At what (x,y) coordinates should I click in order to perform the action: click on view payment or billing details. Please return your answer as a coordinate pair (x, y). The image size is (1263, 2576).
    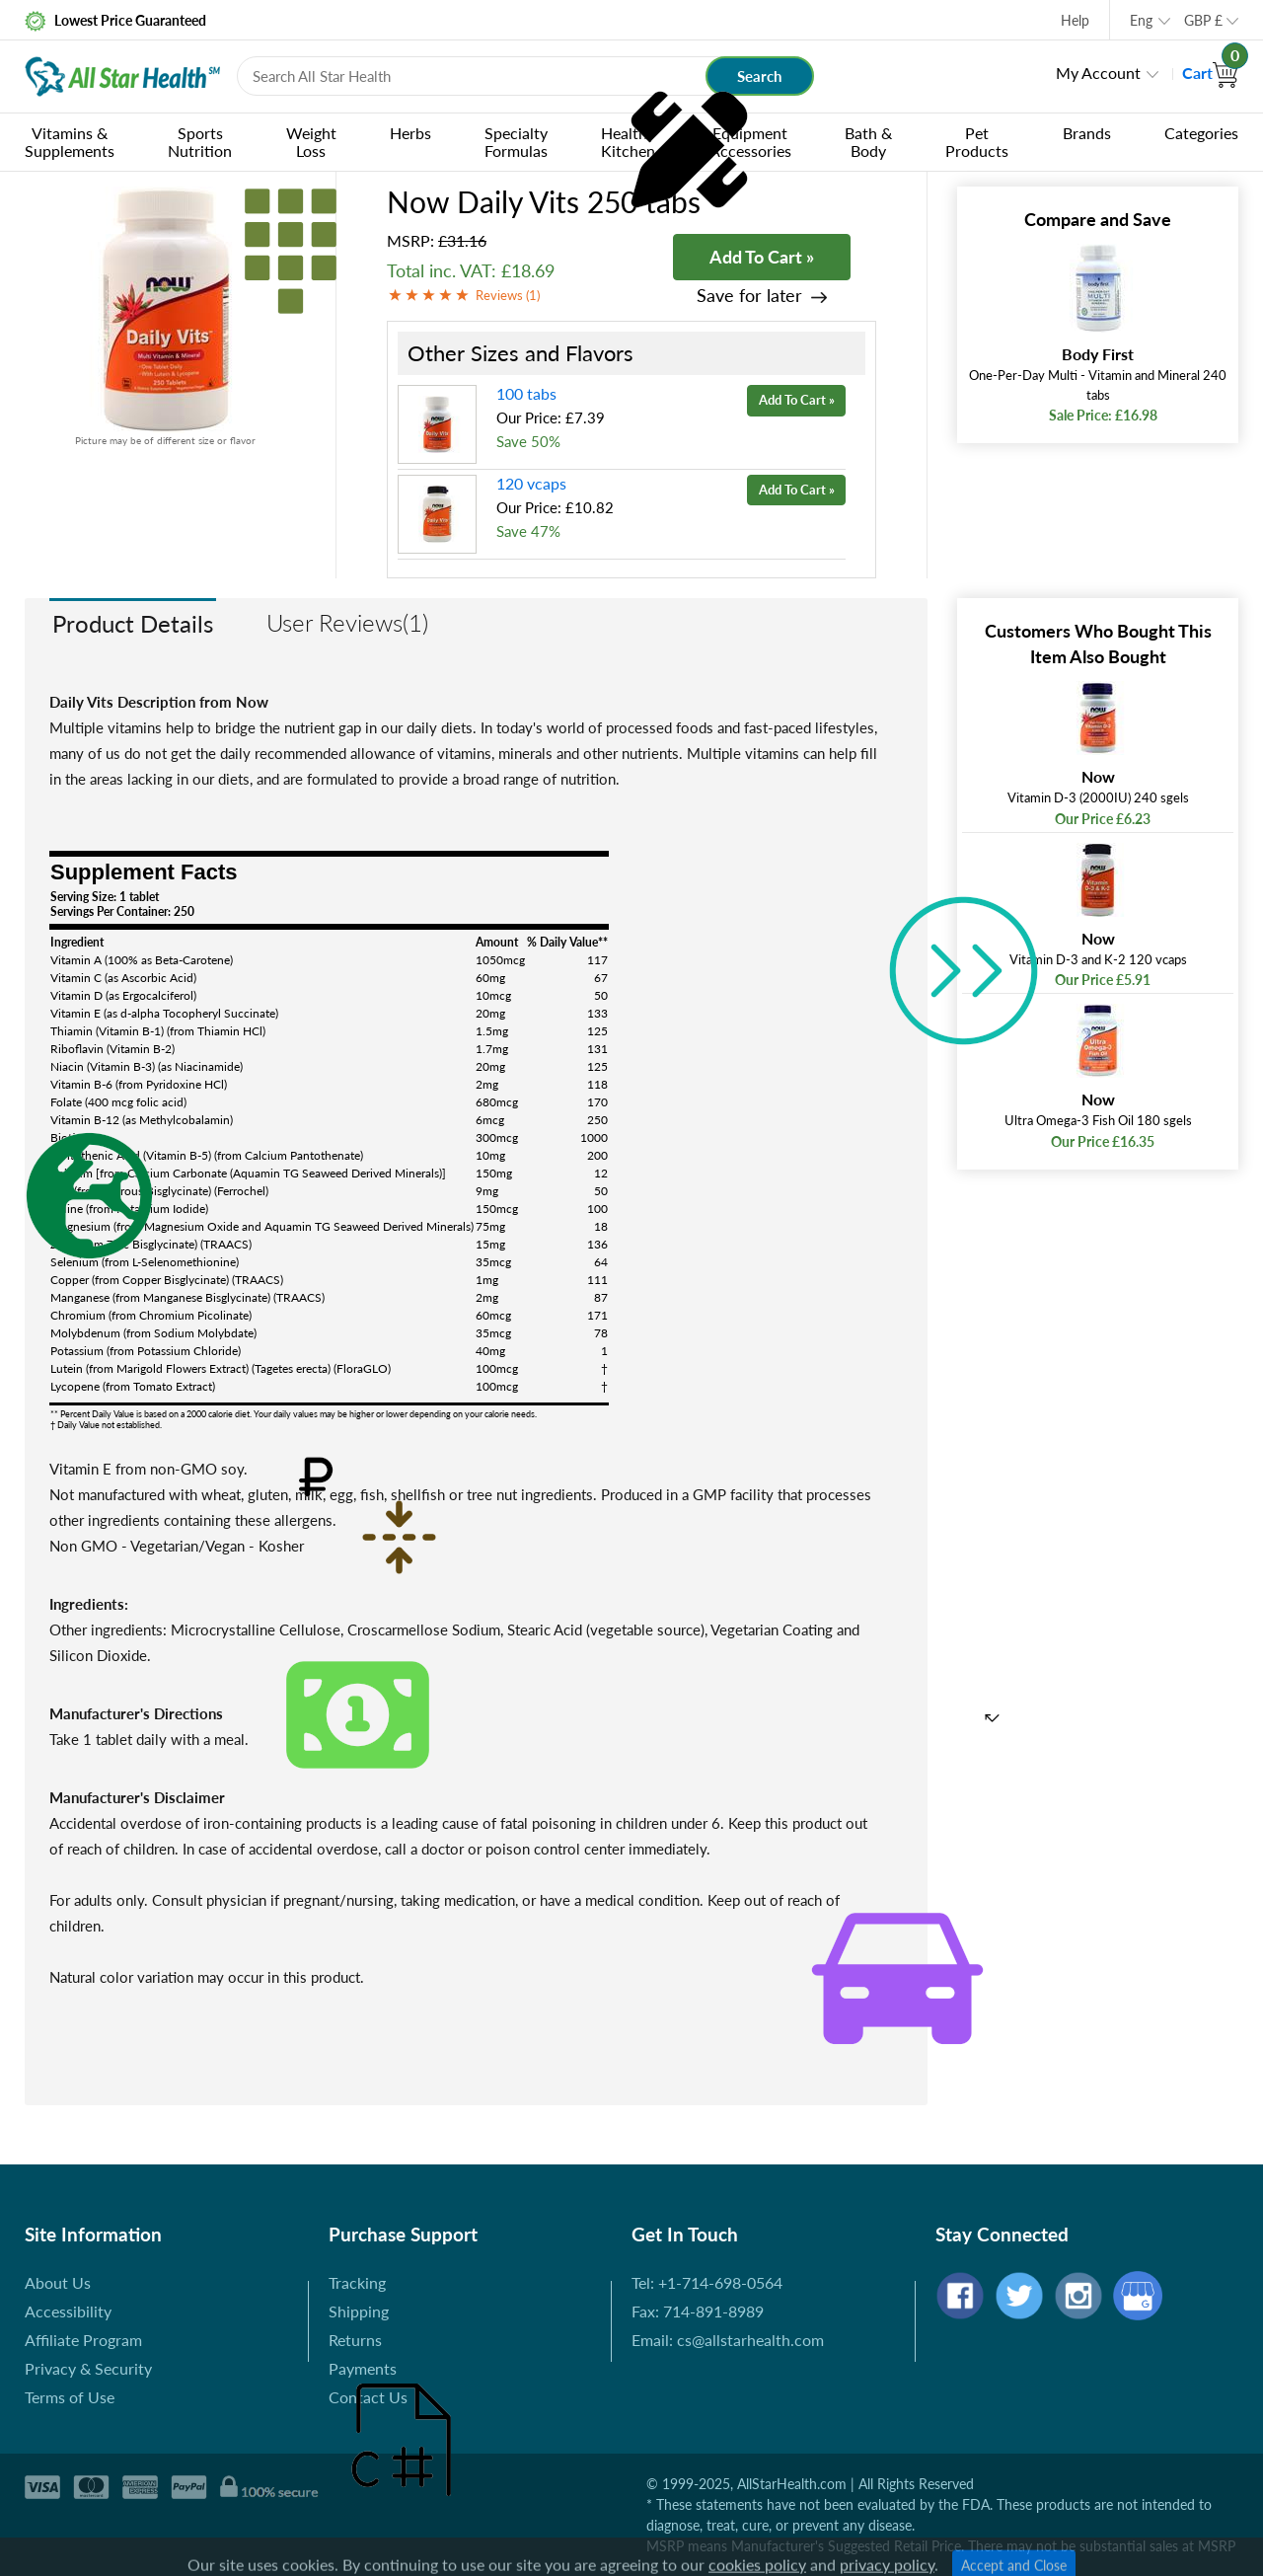
    Looking at the image, I should click on (357, 1714).